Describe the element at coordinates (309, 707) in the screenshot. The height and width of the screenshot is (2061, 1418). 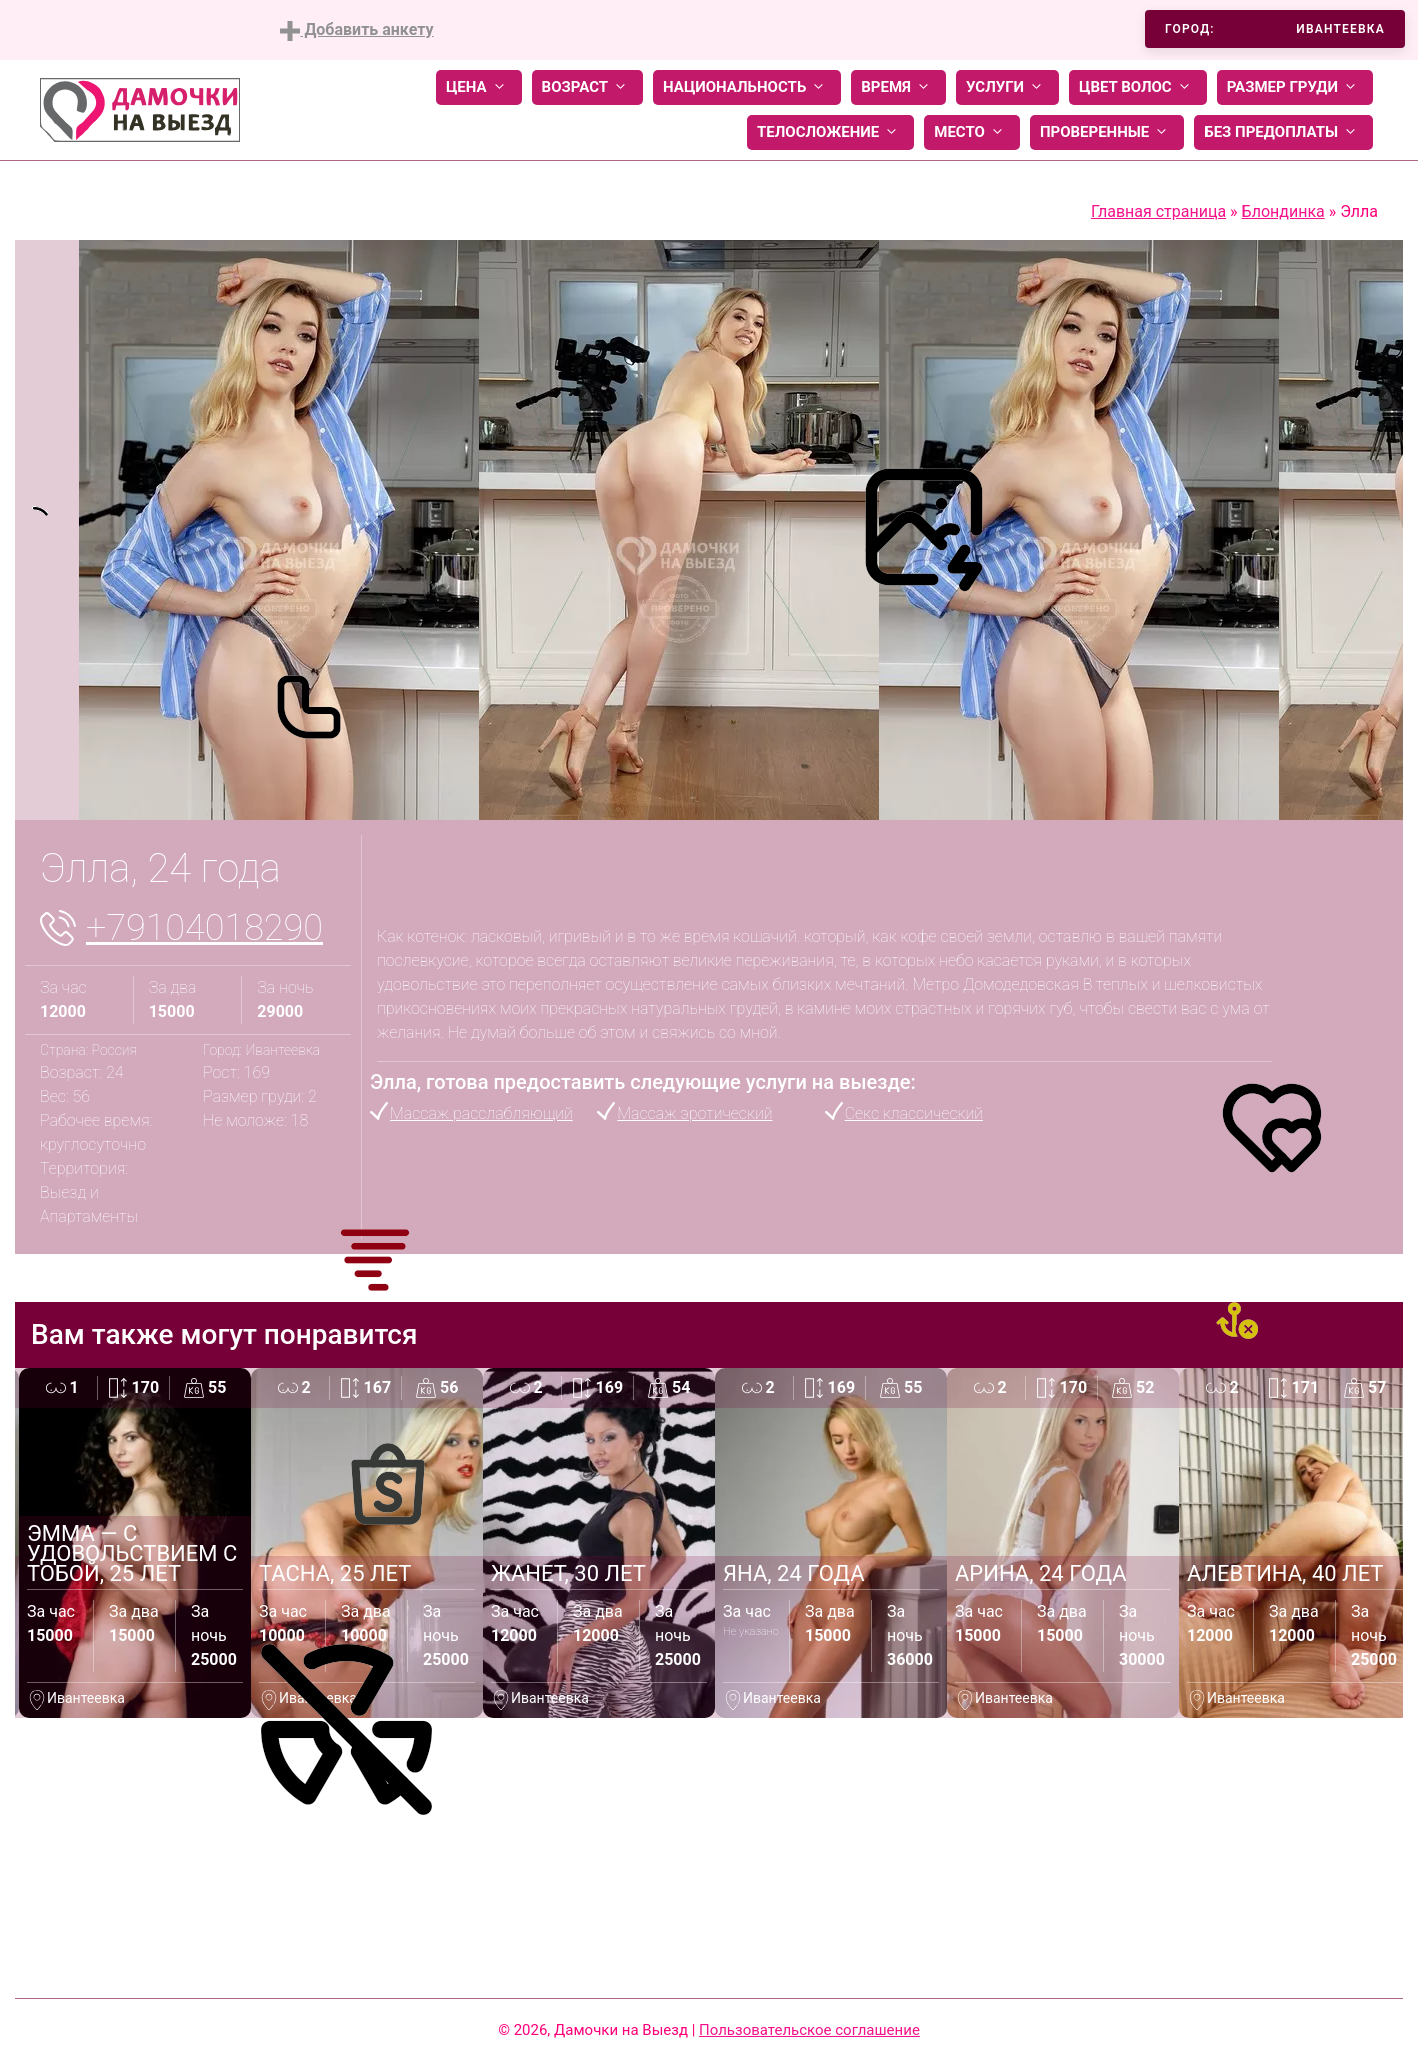
I see `join or merge elements with rounded corners` at that location.